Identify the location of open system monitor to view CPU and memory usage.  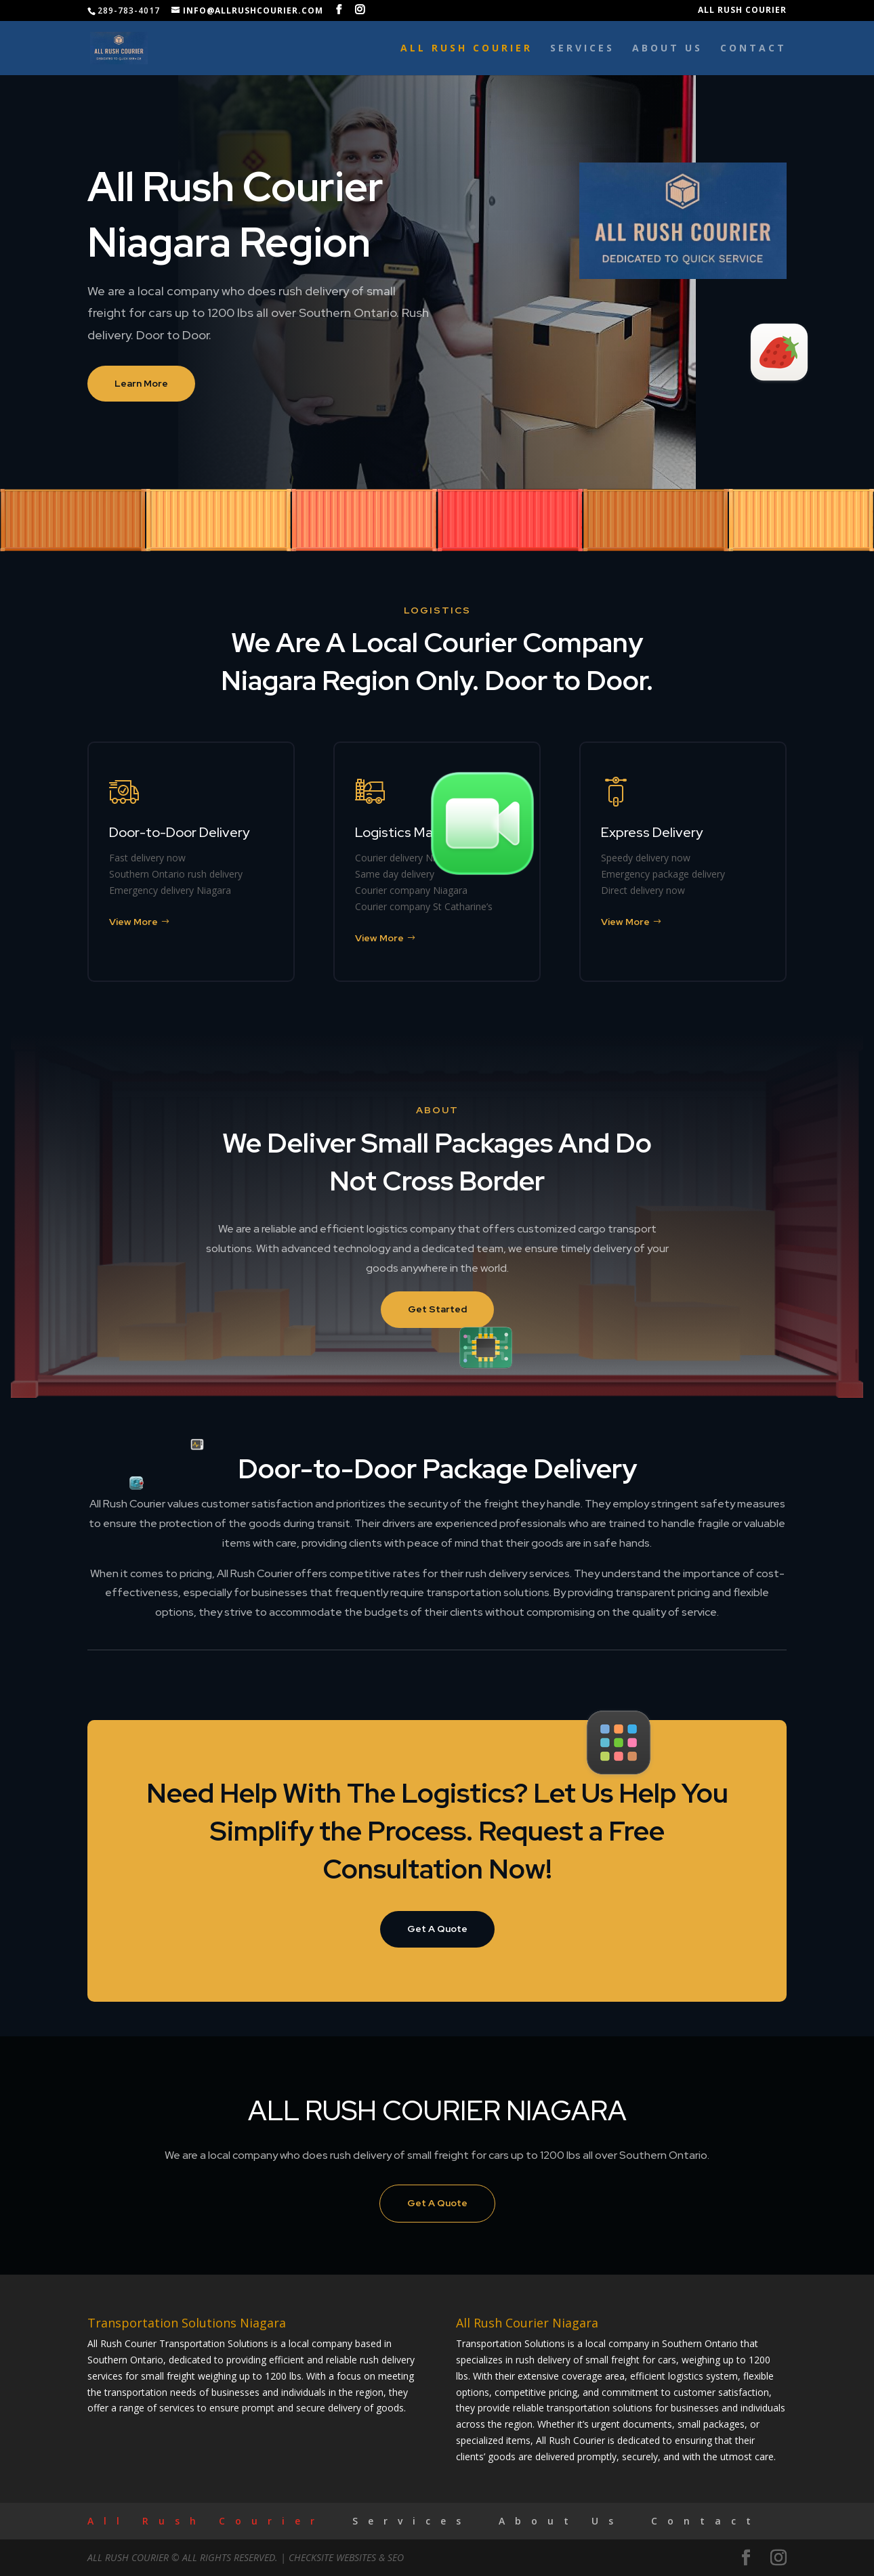
(197, 1444).